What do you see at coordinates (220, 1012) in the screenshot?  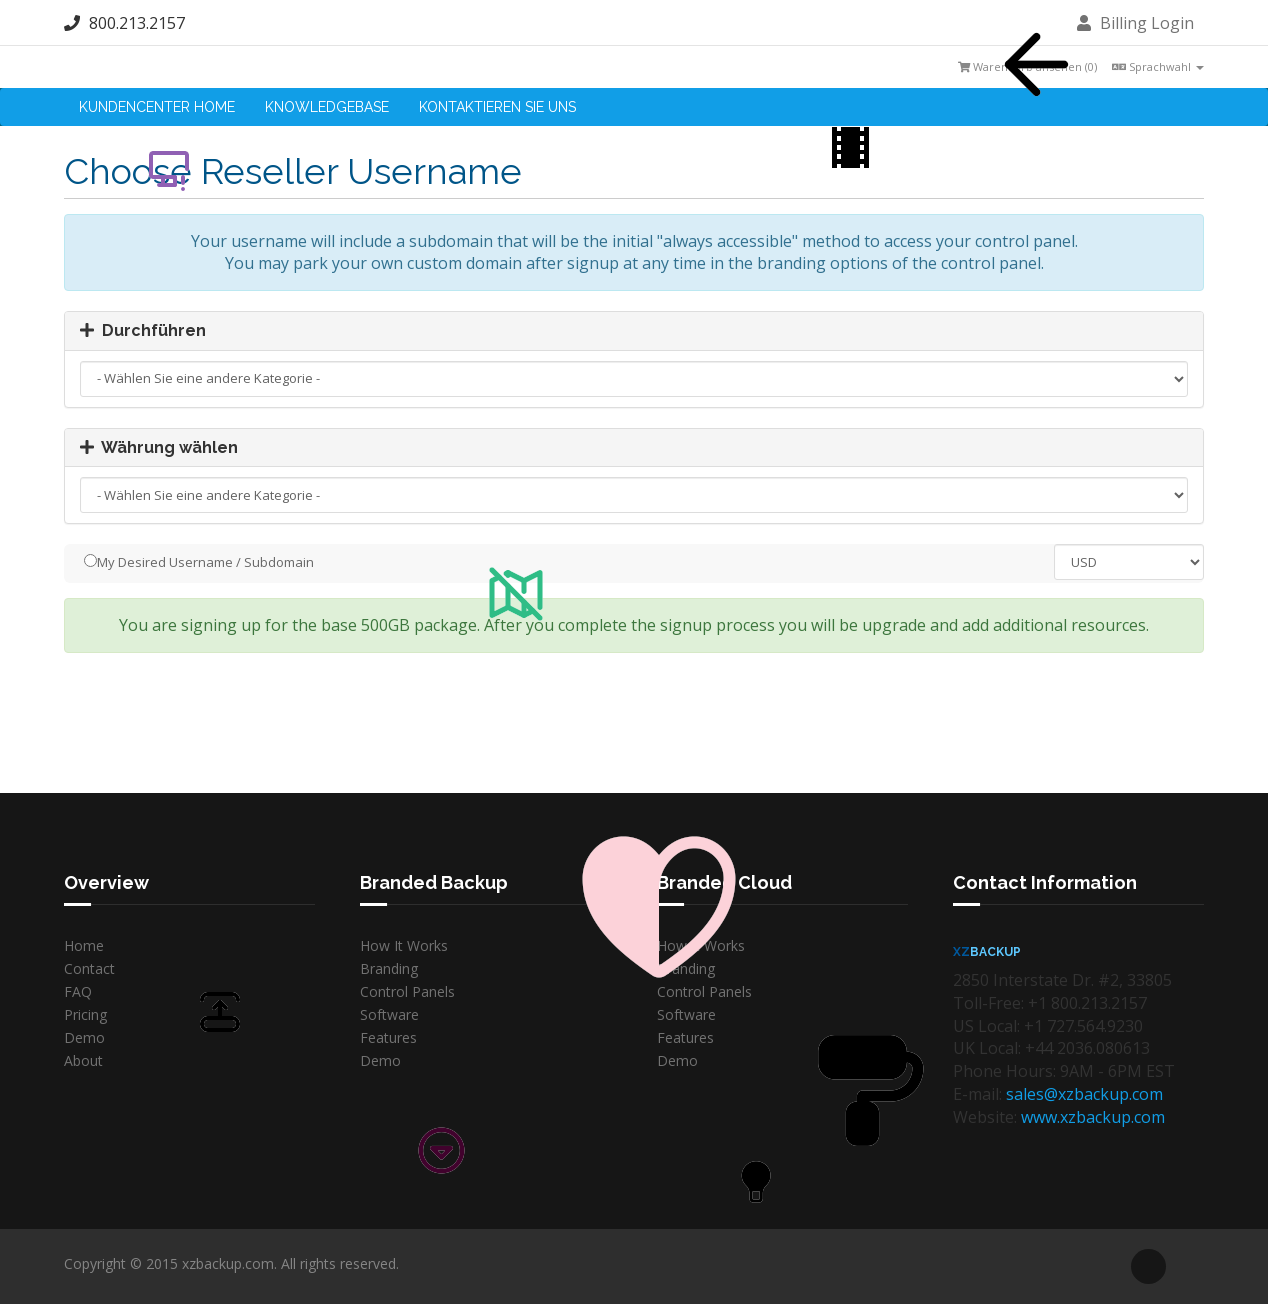 I see `move element to top layer` at bounding box center [220, 1012].